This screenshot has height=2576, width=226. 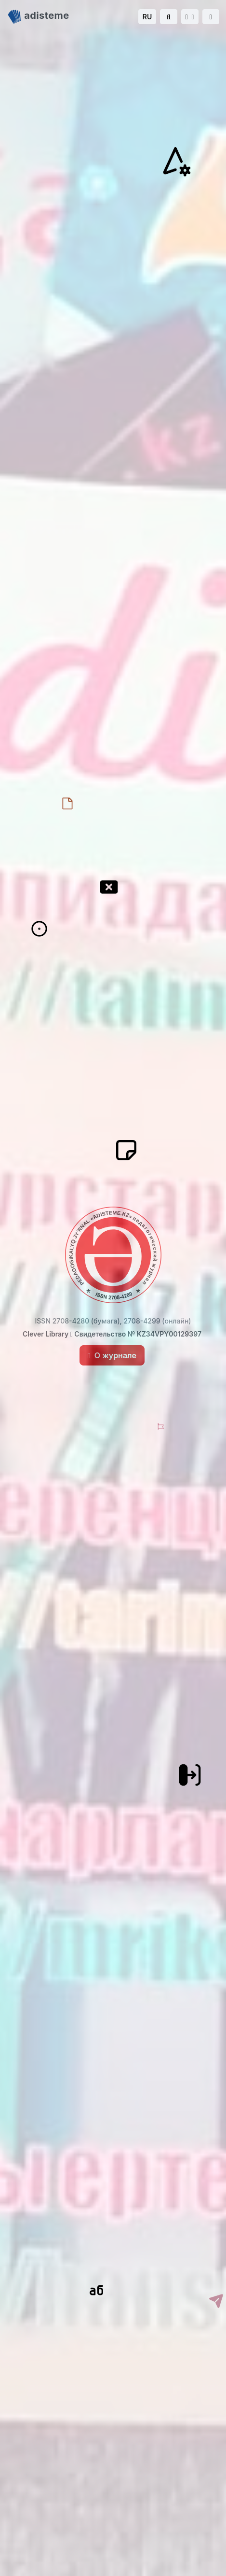 I want to click on move element to the right, so click(x=190, y=1775).